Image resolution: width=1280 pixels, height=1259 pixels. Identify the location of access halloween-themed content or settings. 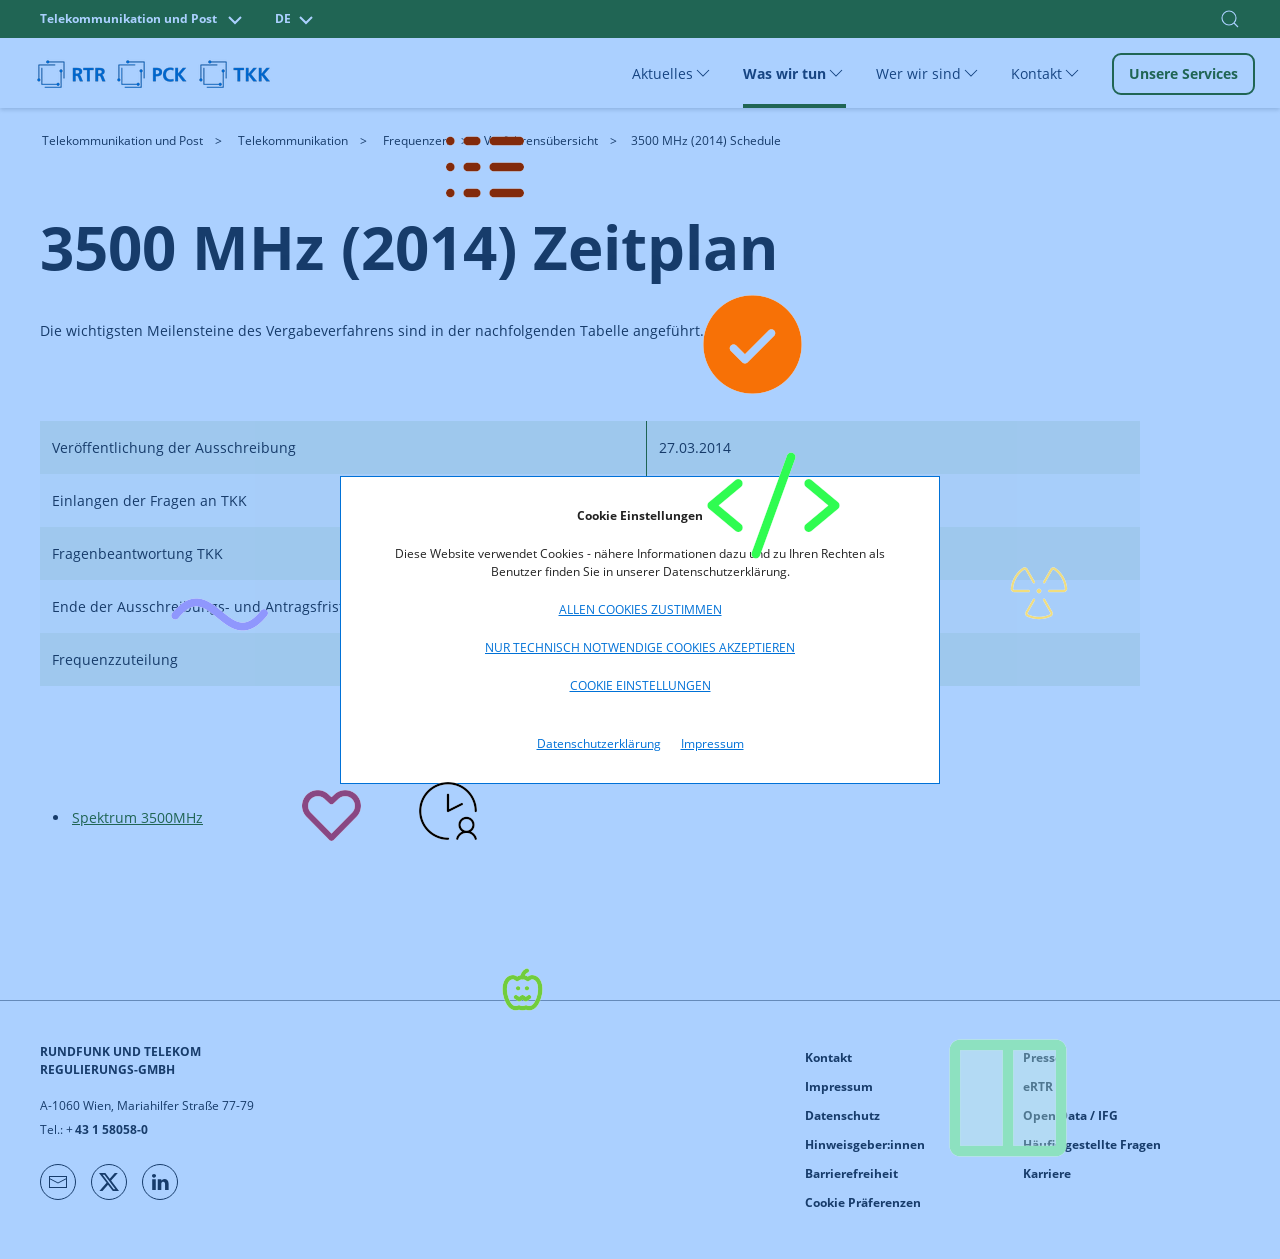
(522, 990).